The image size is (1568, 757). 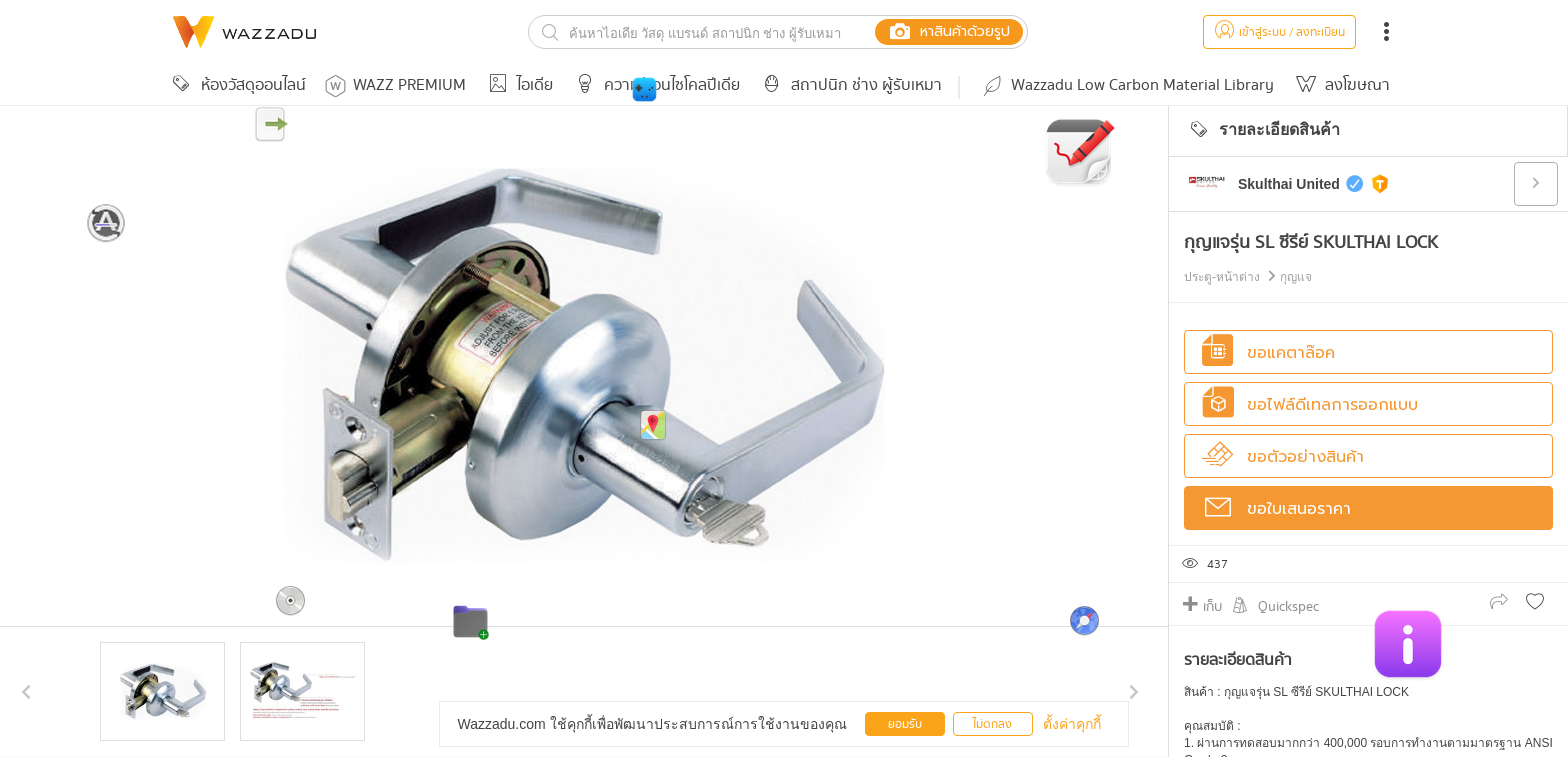 I want to click on access DVD-RAM drive or disc, so click(x=290, y=600).